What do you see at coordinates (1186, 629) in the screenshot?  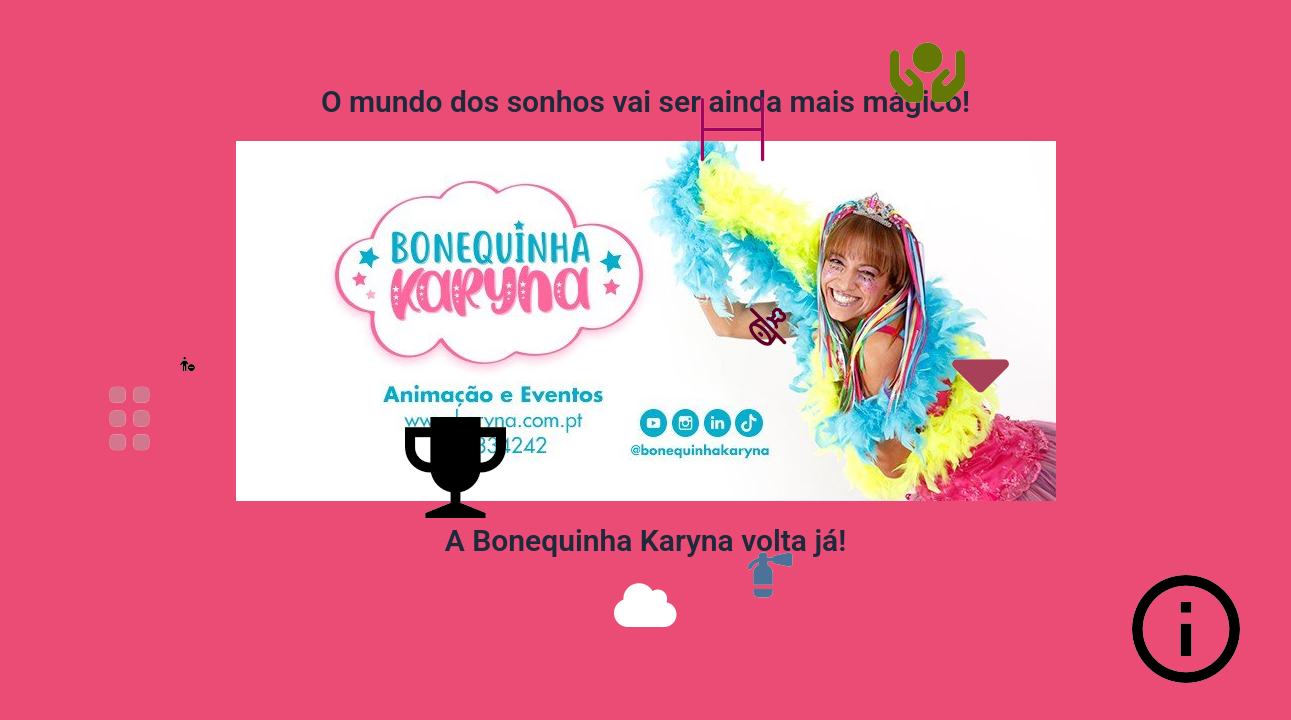 I see `view more information or details` at bounding box center [1186, 629].